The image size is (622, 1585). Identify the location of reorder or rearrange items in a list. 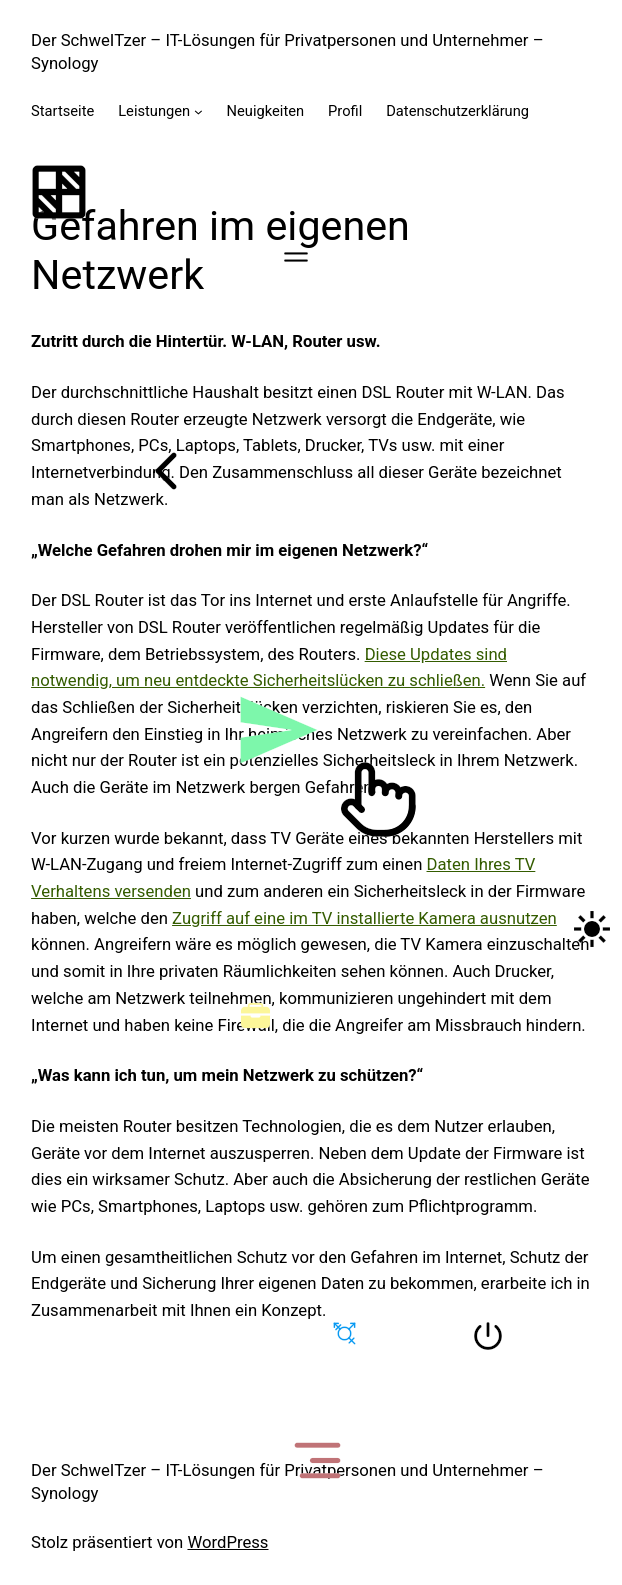
(296, 257).